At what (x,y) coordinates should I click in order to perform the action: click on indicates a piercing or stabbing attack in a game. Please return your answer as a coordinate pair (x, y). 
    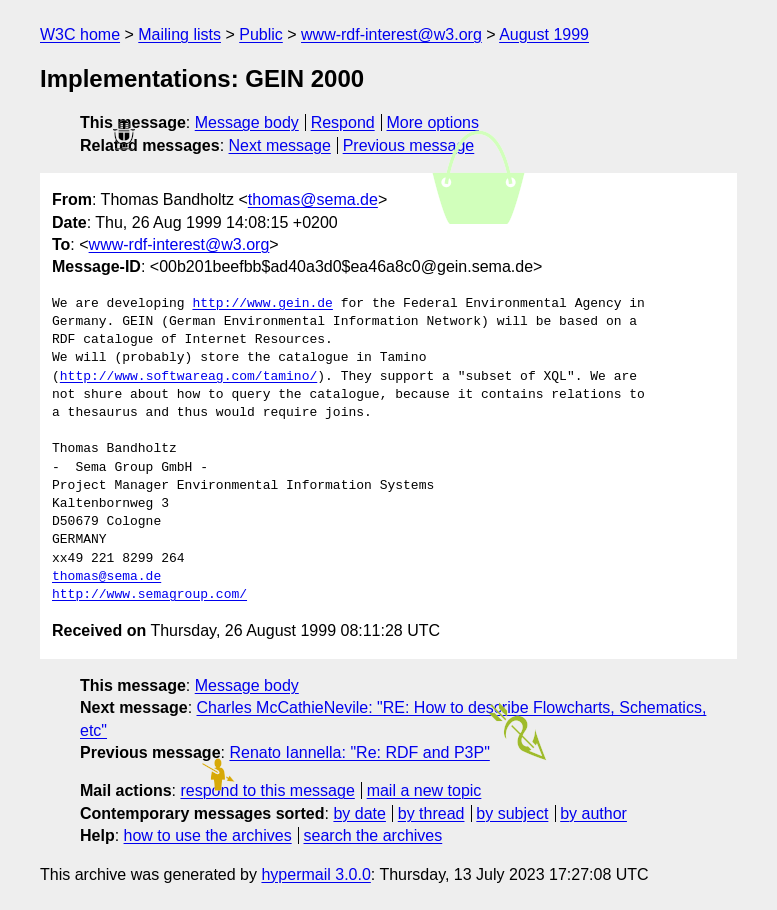
    Looking at the image, I should click on (218, 774).